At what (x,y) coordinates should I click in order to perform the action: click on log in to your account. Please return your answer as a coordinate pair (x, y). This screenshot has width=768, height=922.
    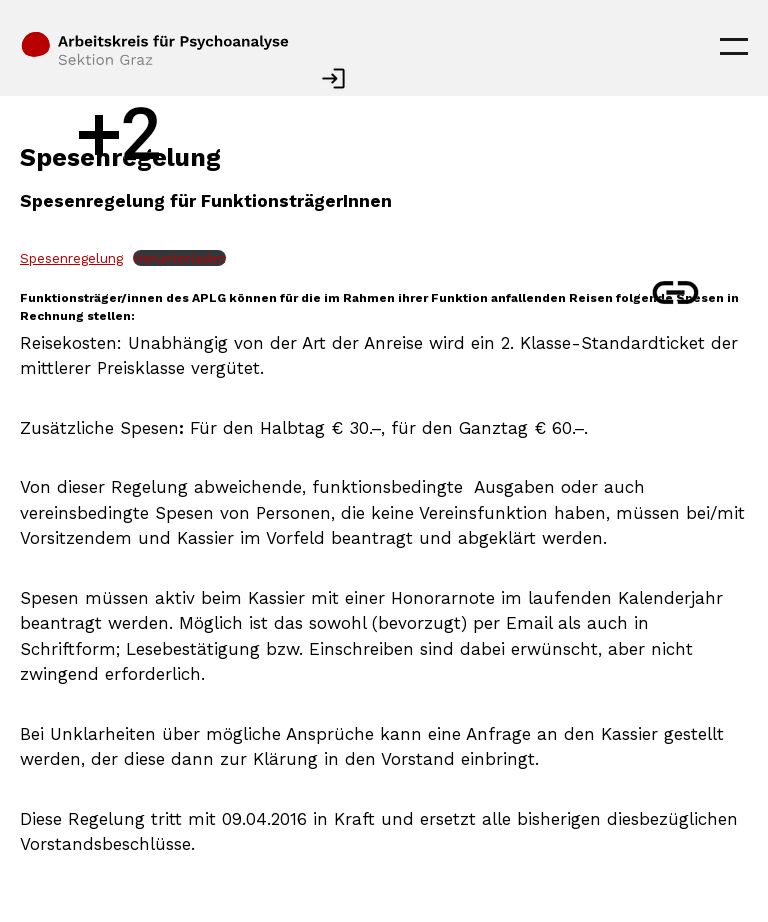
    Looking at the image, I should click on (333, 78).